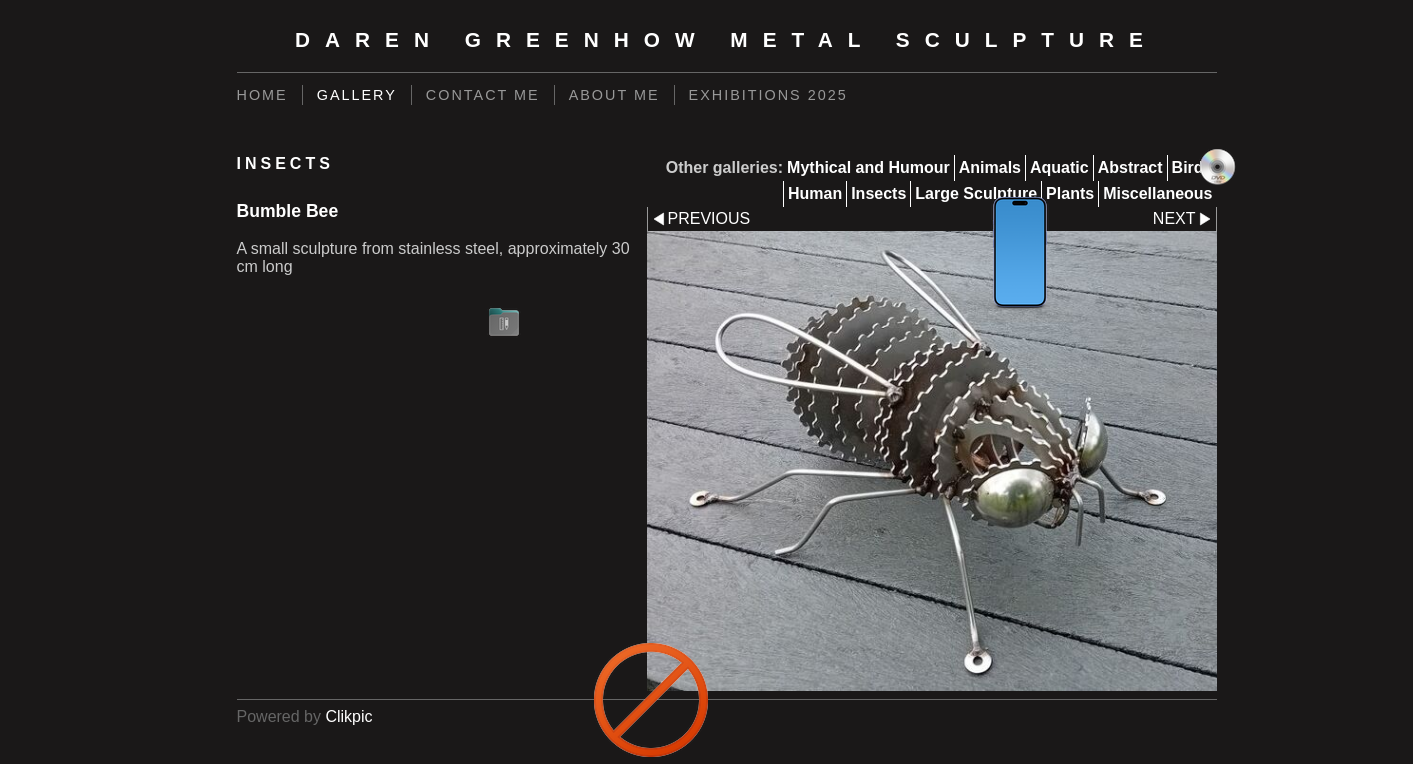  Describe the element at coordinates (504, 322) in the screenshot. I see `open templates folder` at that location.